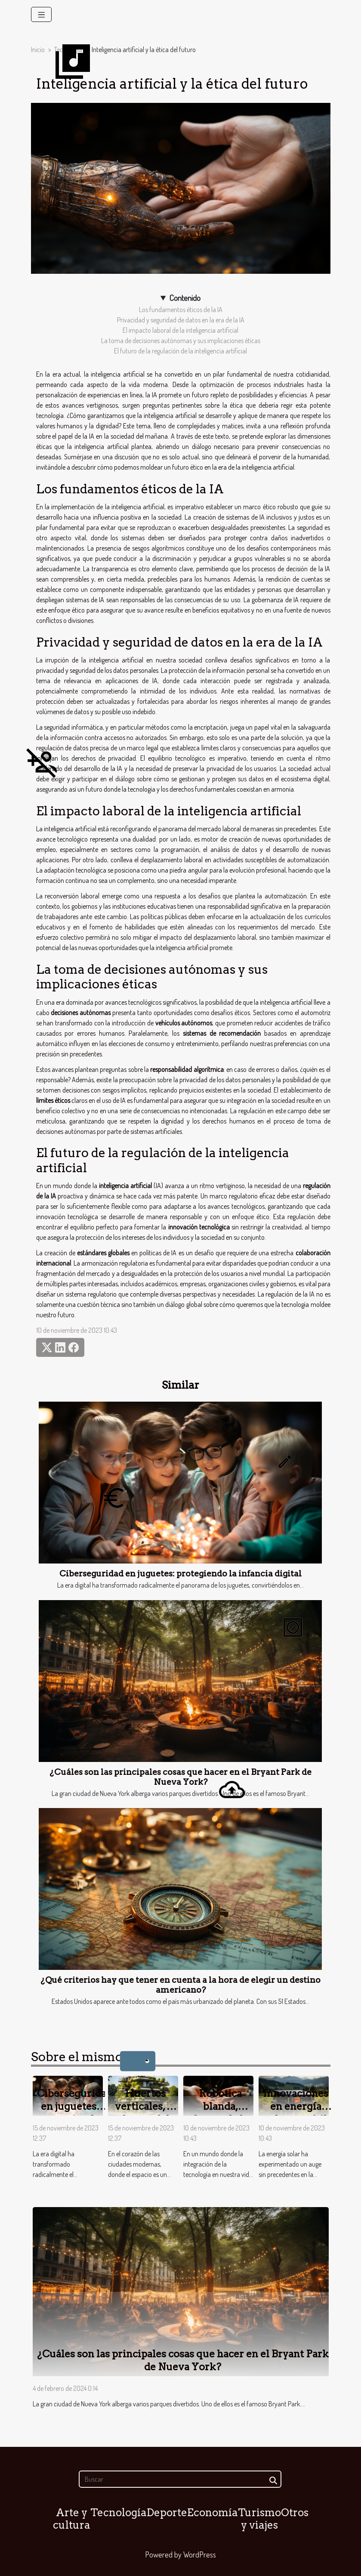 This screenshot has width=361, height=2576. I want to click on access laundry or washing machine controls, so click(293, 1627).